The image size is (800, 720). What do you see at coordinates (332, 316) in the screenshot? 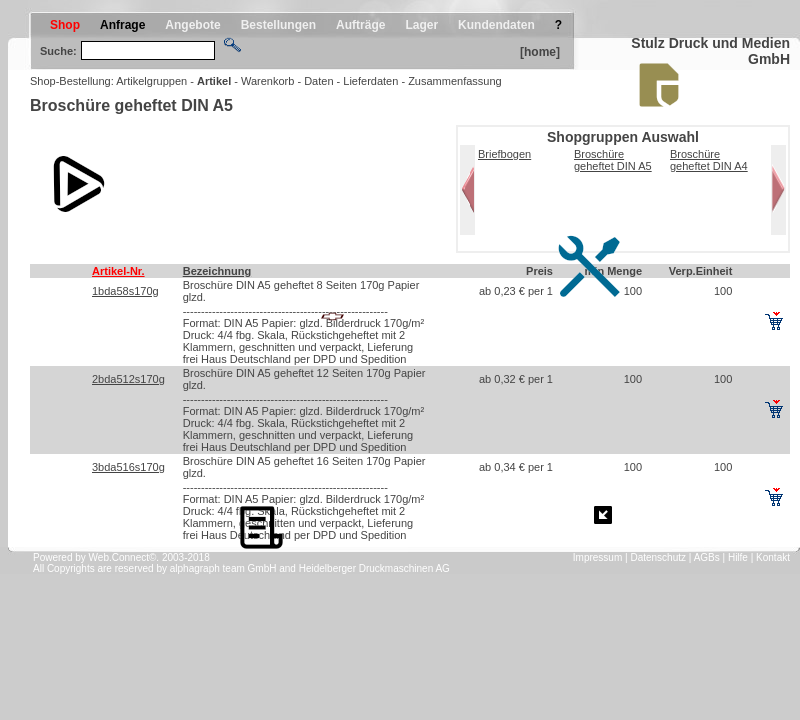
I see `chevrolet brand logo` at bounding box center [332, 316].